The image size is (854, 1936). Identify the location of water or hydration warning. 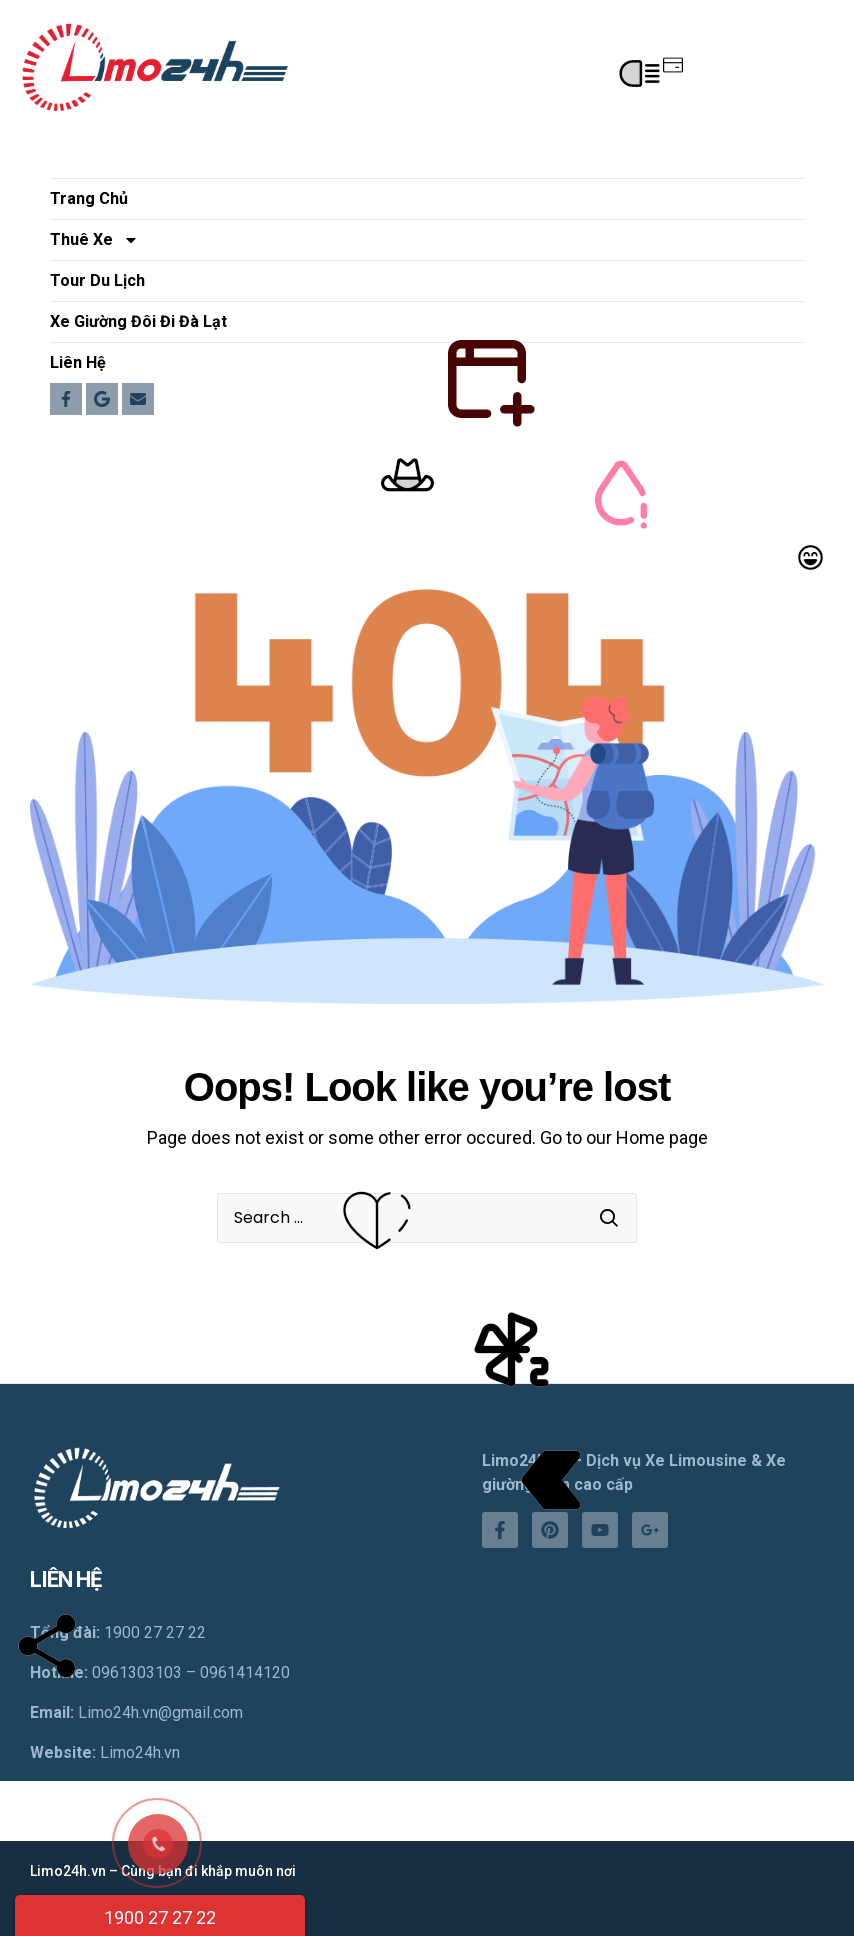
(621, 493).